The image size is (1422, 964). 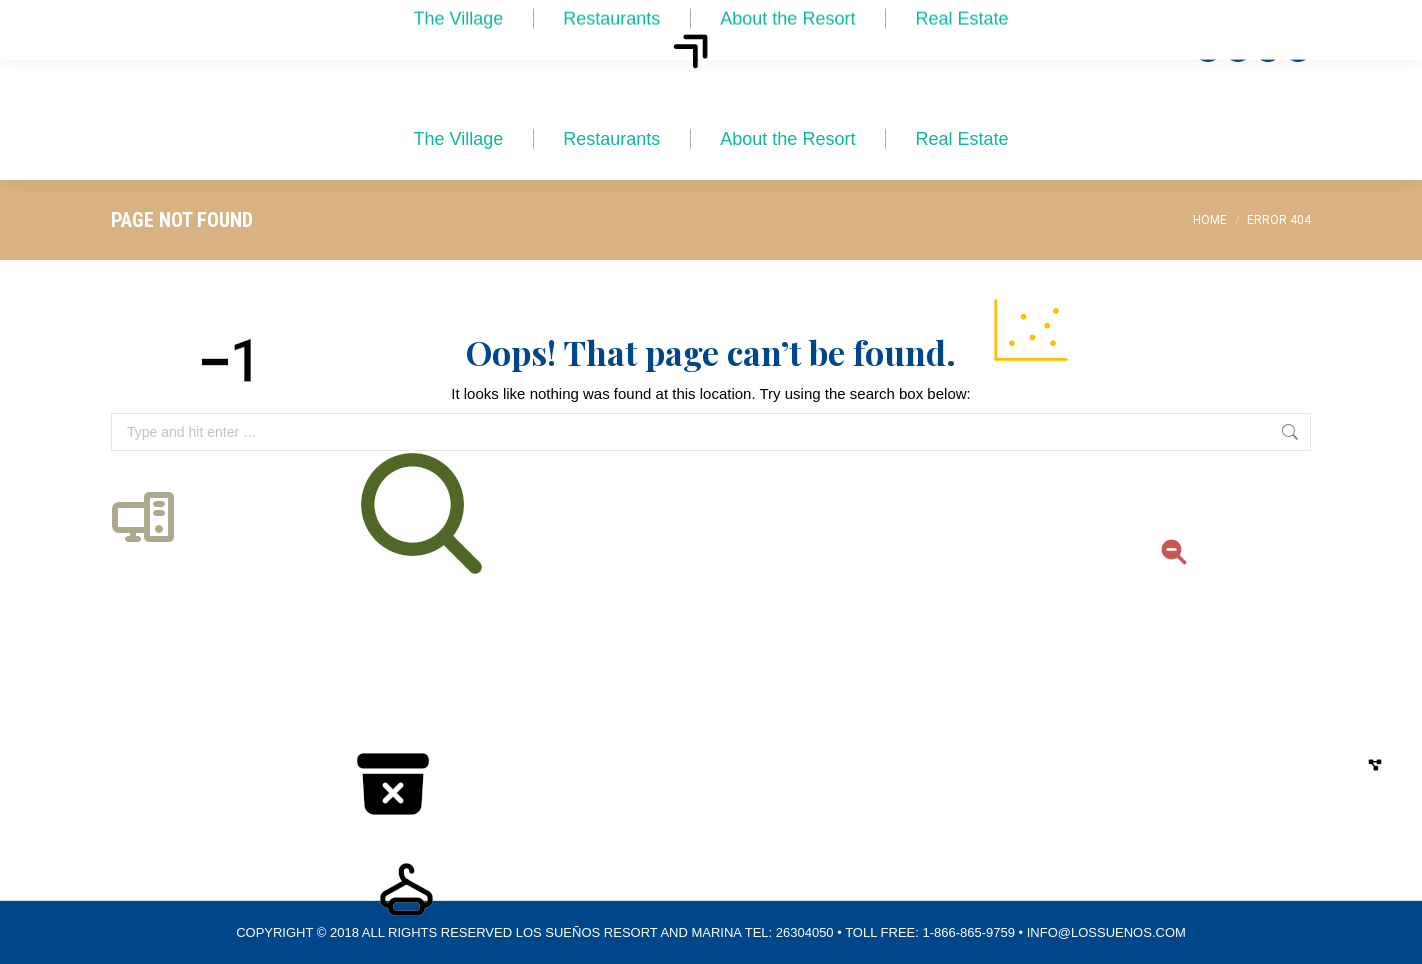 I want to click on view scatter plot data, so click(x=1031, y=330).